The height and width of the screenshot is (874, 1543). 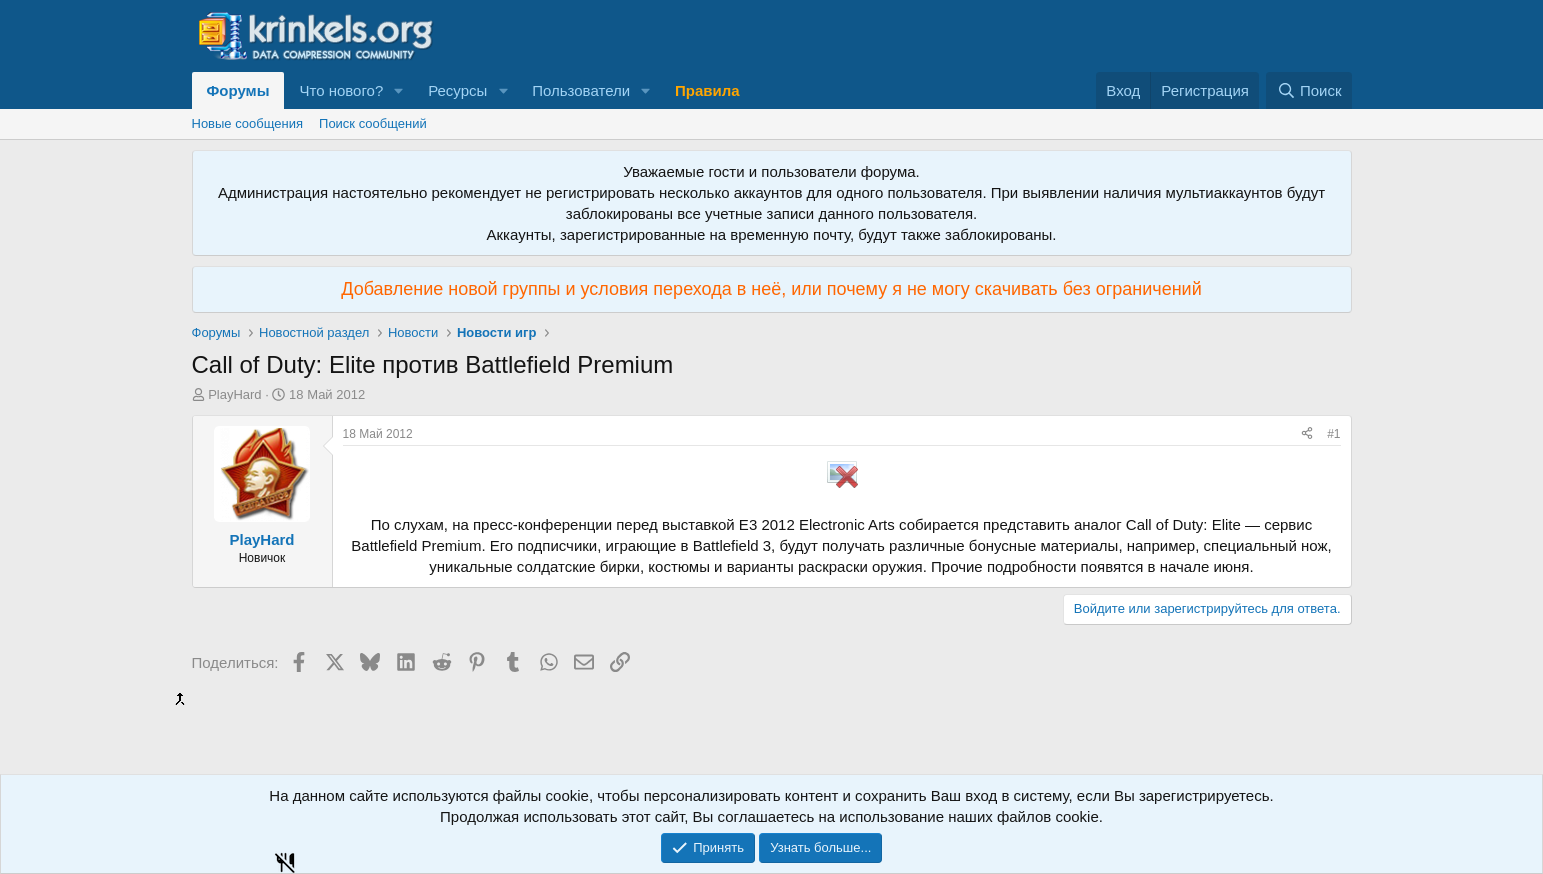 I want to click on indicates no food or meals available, so click(x=285, y=862).